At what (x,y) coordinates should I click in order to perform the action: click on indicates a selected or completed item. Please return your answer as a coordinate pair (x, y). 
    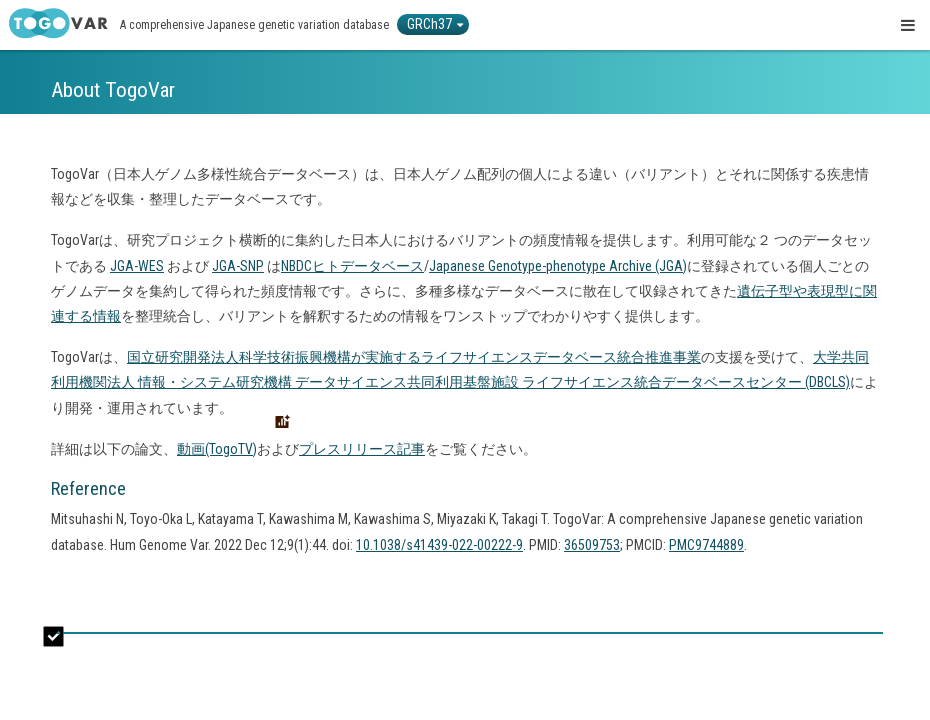
    Looking at the image, I should click on (53, 636).